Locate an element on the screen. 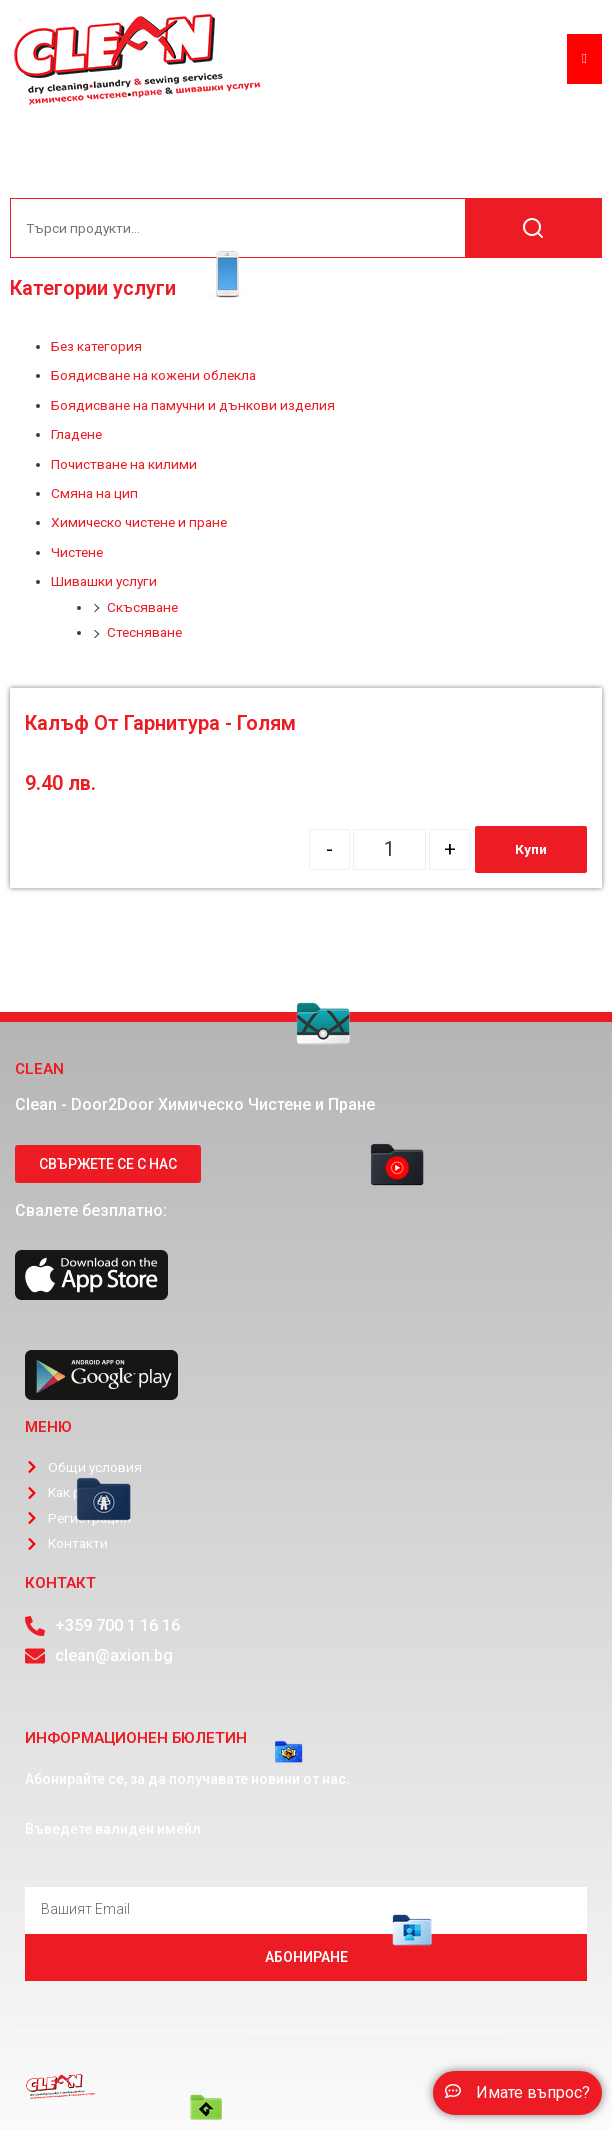 The height and width of the screenshot is (2130, 612). folder for pokémon net ball collection or related game assets is located at coordinates (323, 1025).